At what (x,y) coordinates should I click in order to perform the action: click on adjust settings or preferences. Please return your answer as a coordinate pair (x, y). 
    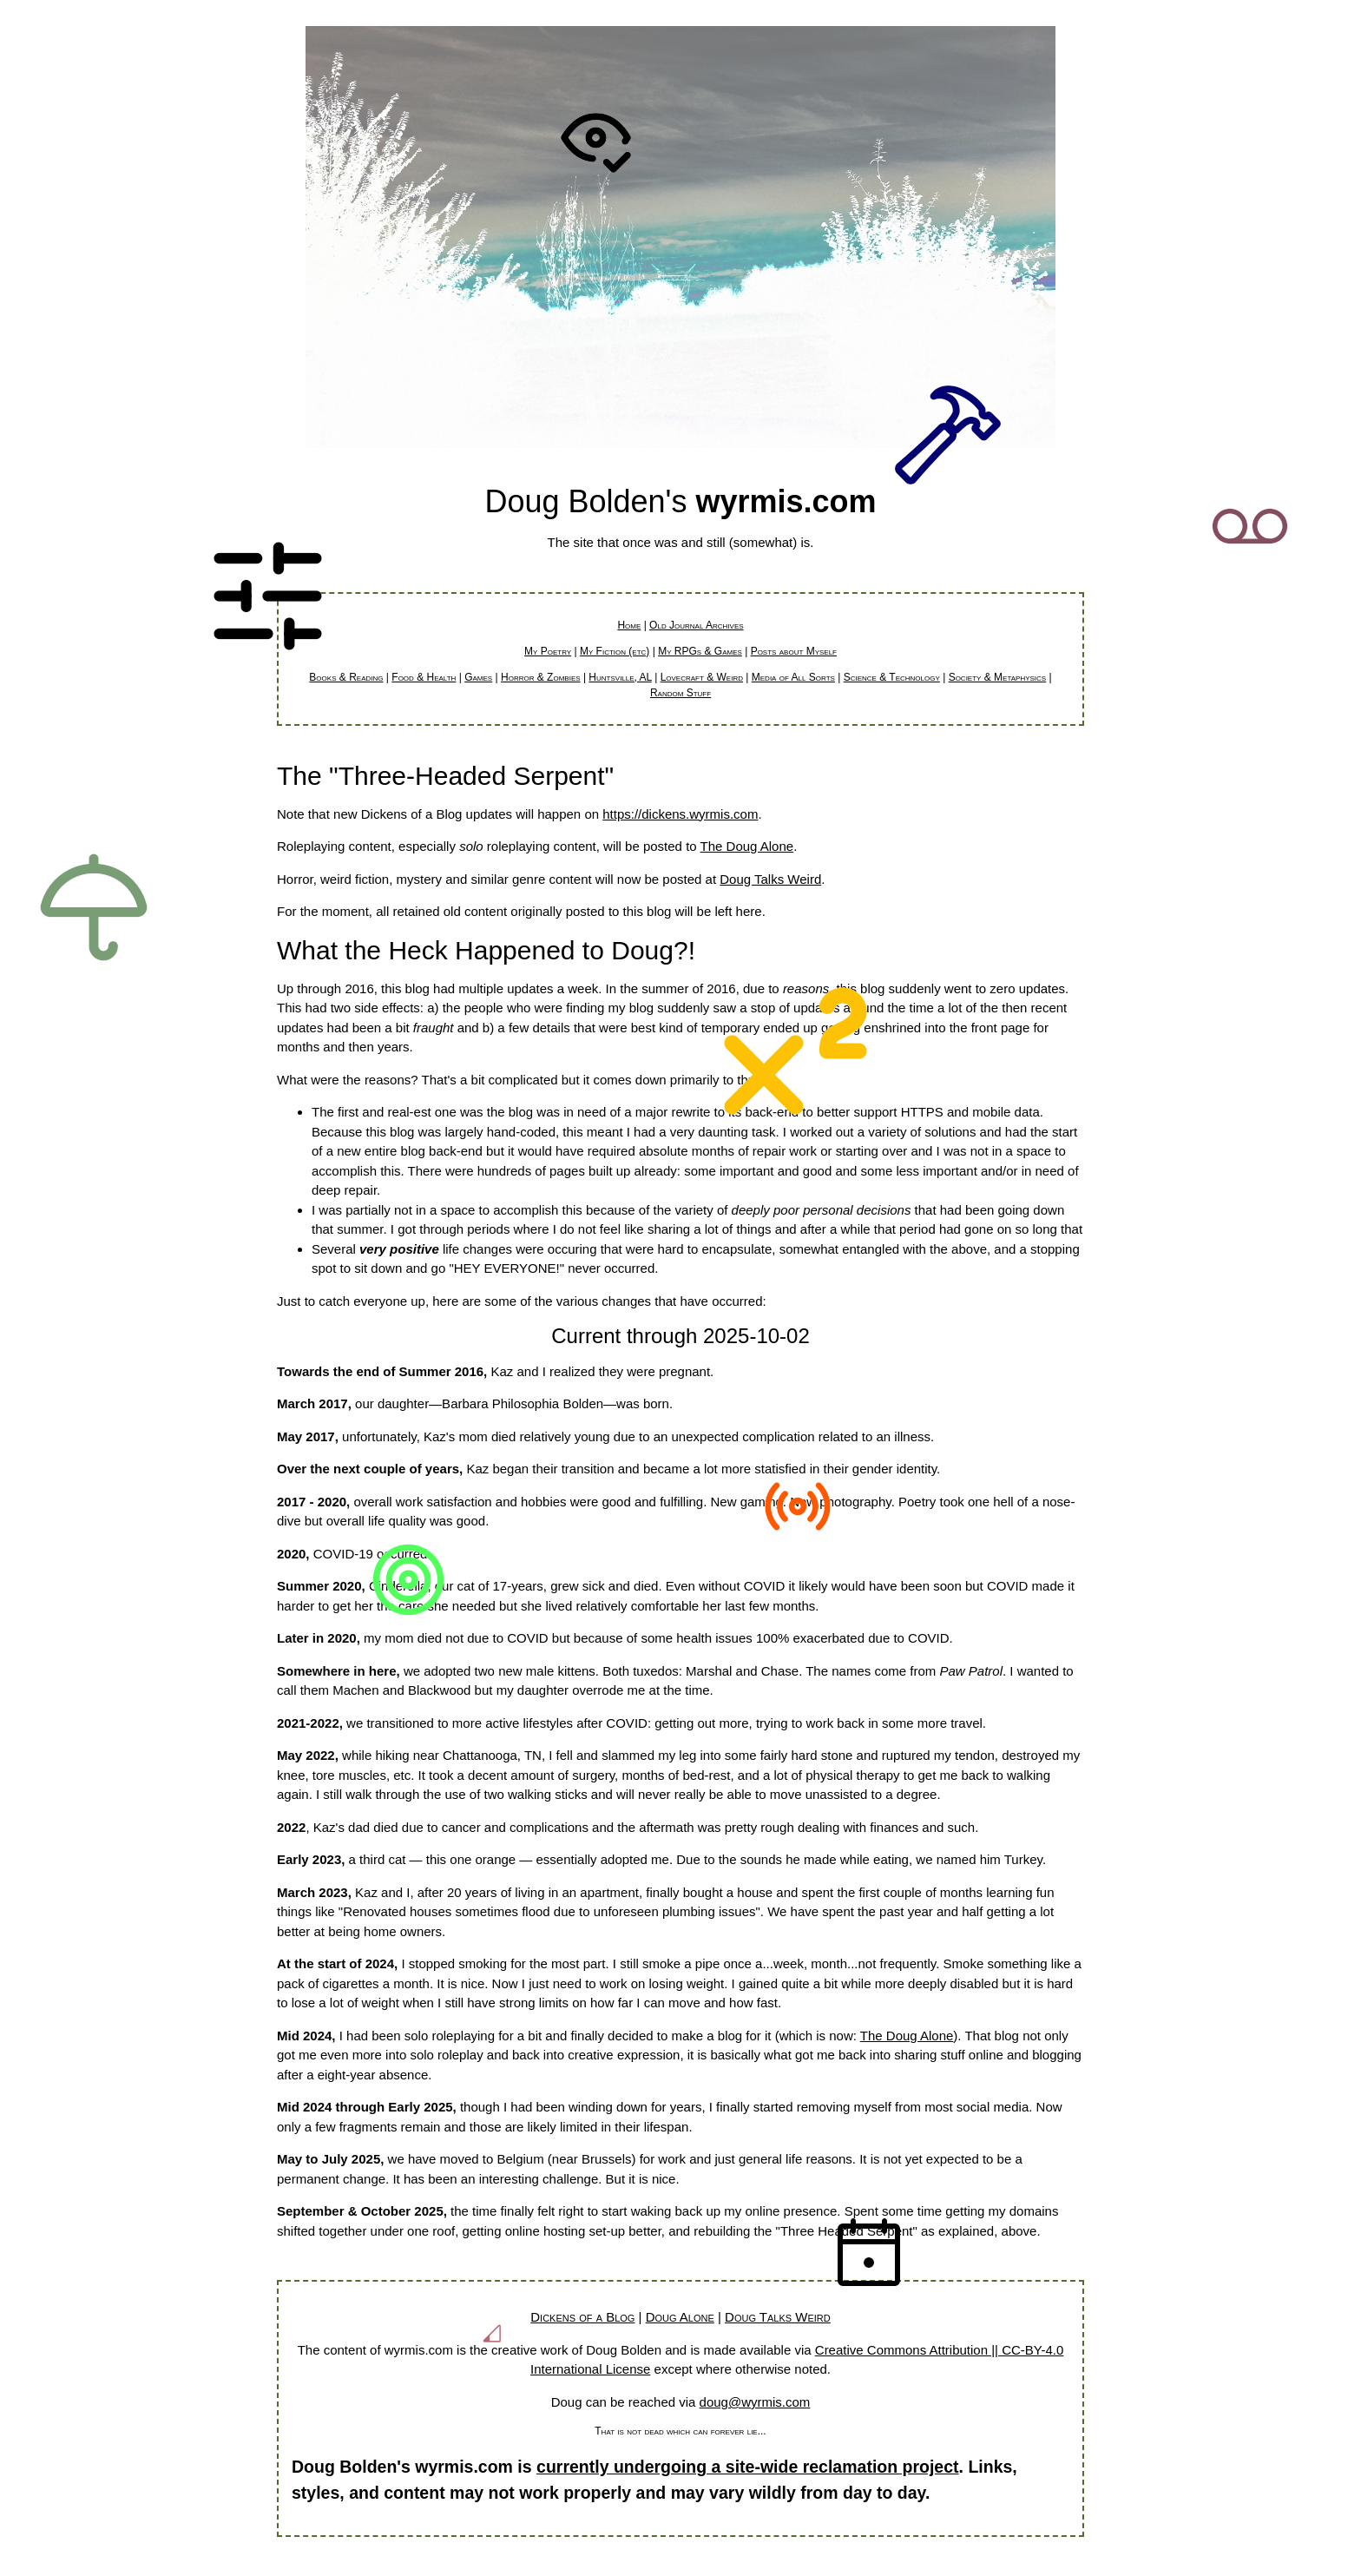
    Looking at the image, I should click on (267, 596).